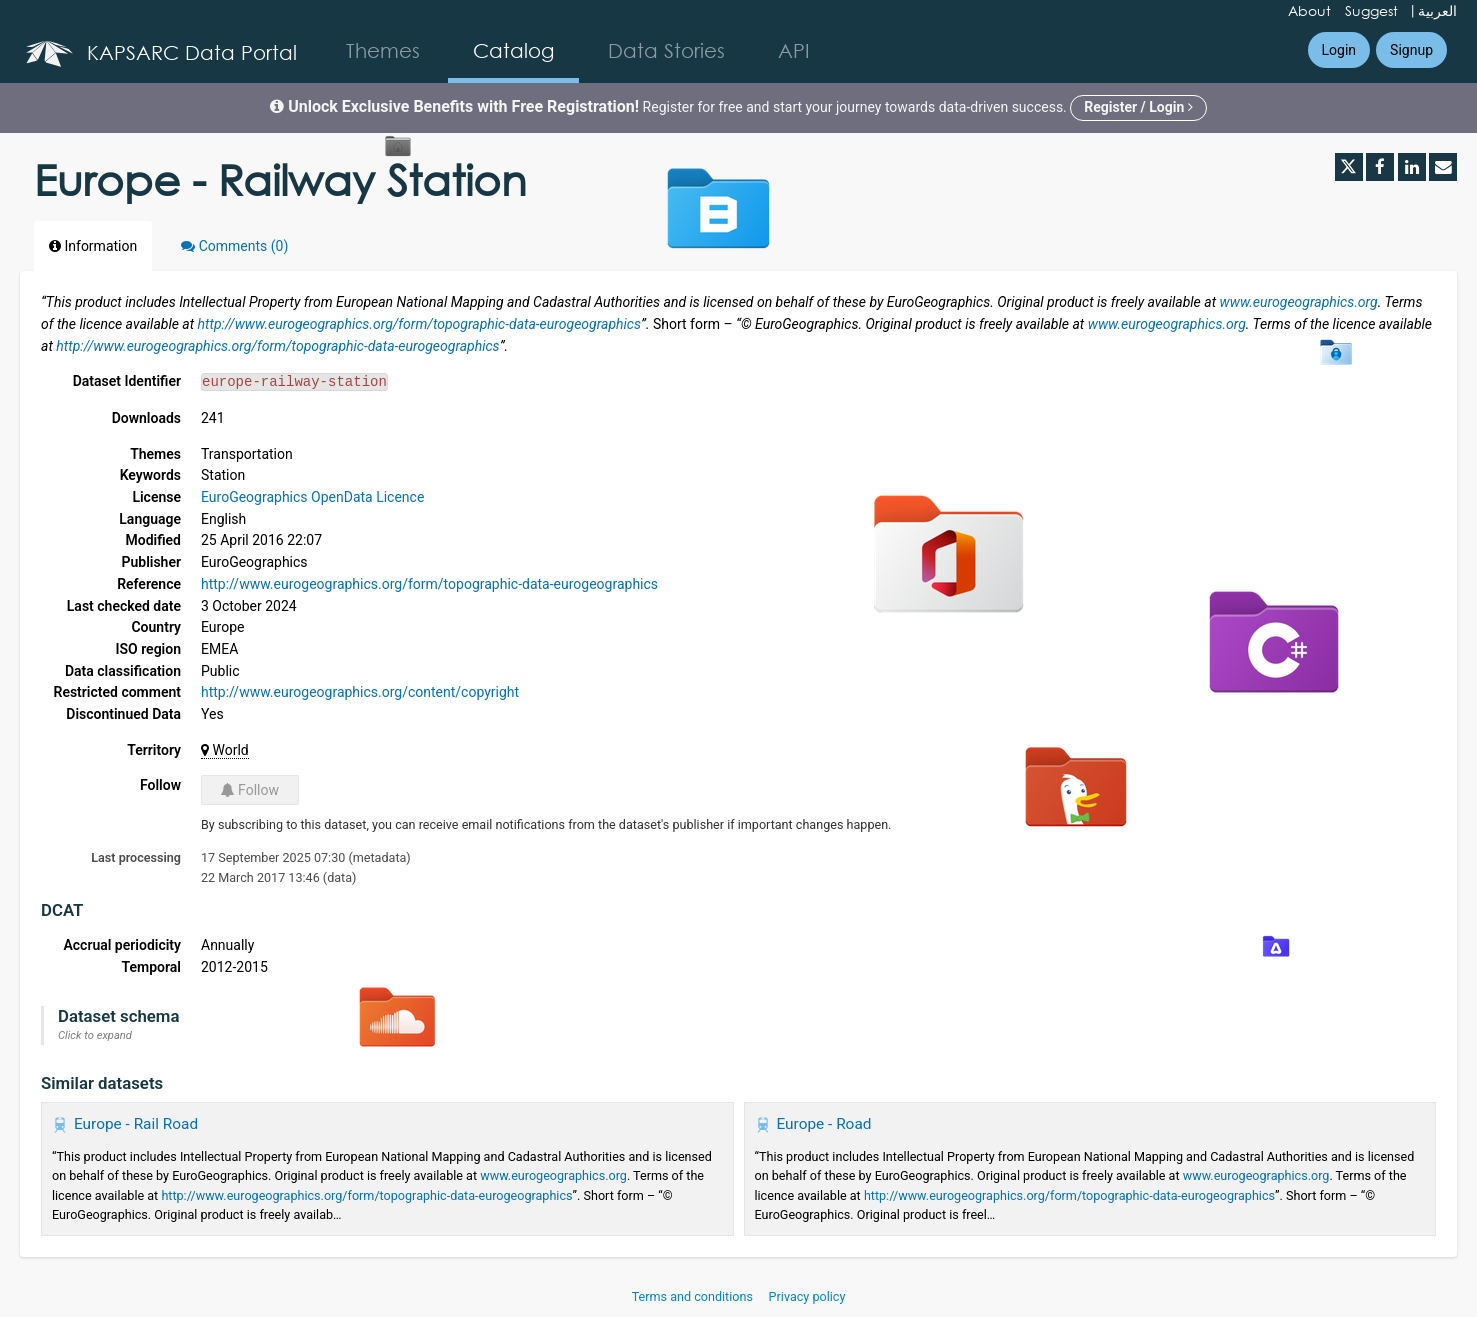  What do you see at coordinates (1336, 353) in the screenshot?
I see `folder containing microsoft authenticator app data` at bounding box center [1336, 353].